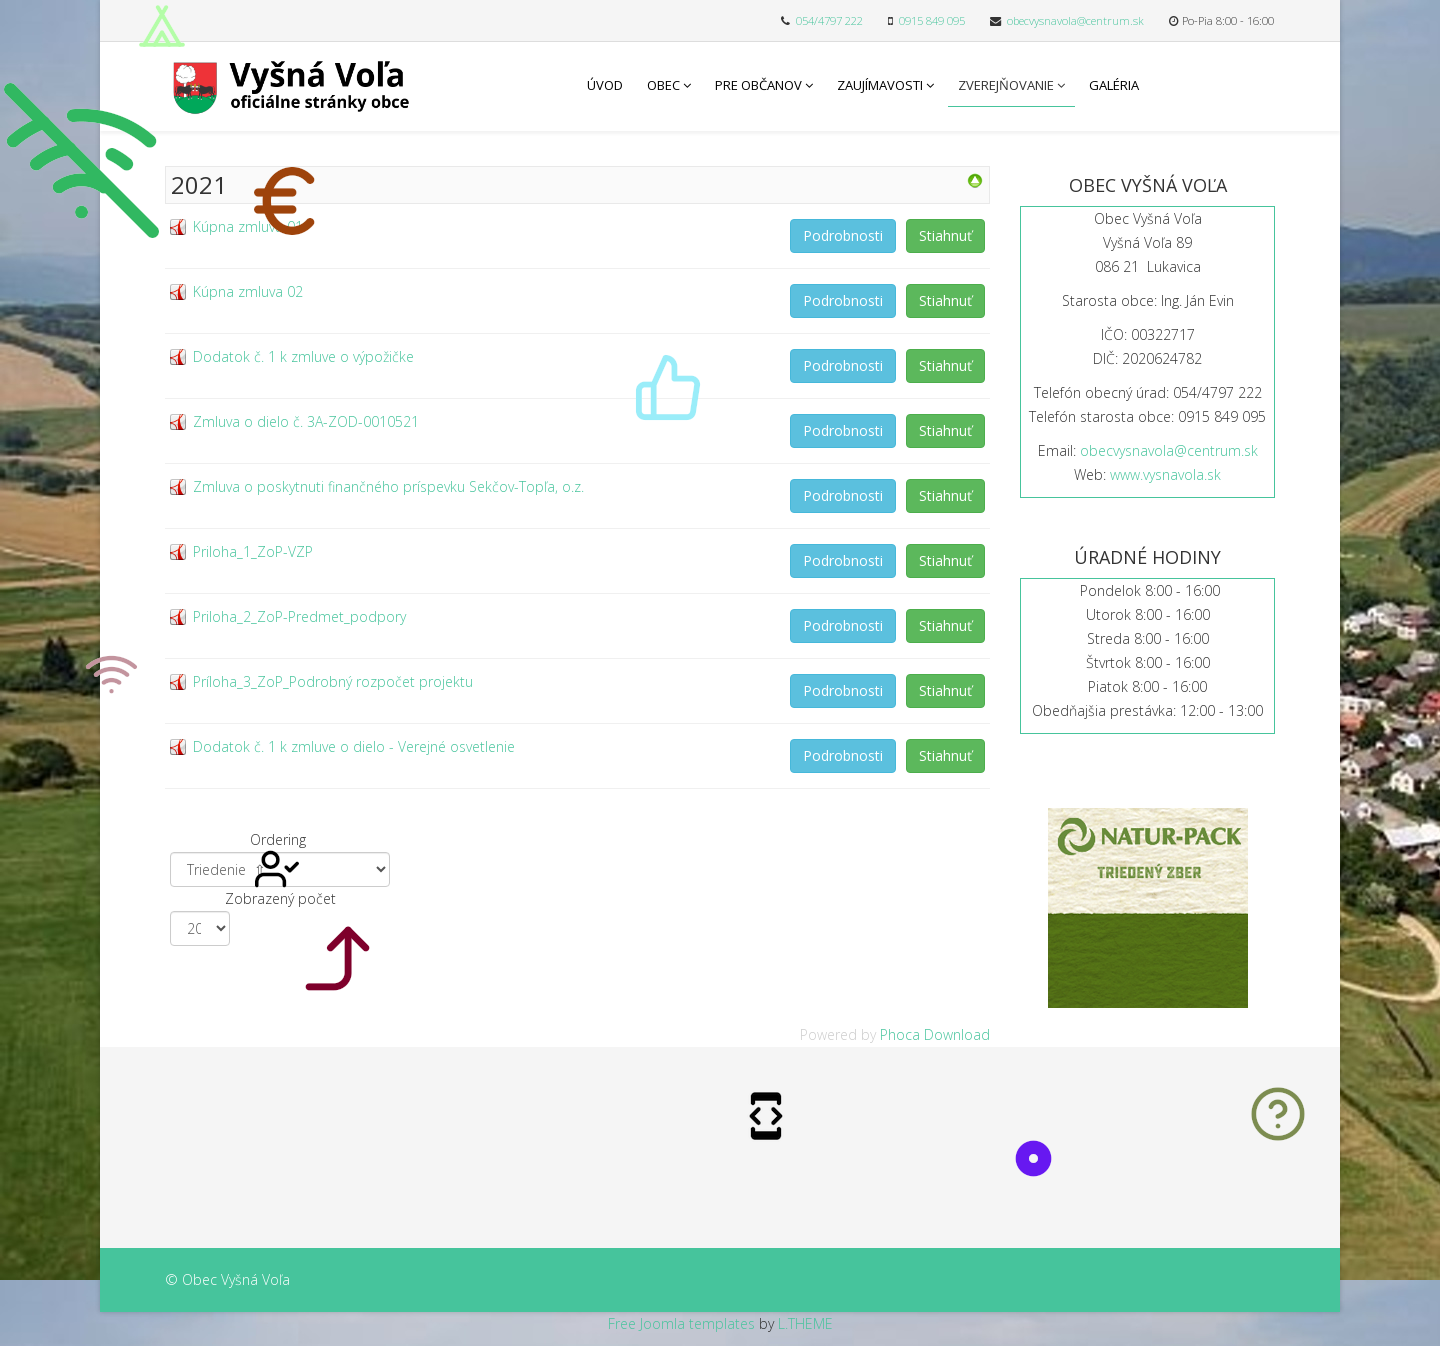 The height and width of the screenshot is (1346, 1440). What do you see at coordinates (288, 201) in the screenshot?
I see `indicates euro currency or pricing` at bounding box center [288, 201].